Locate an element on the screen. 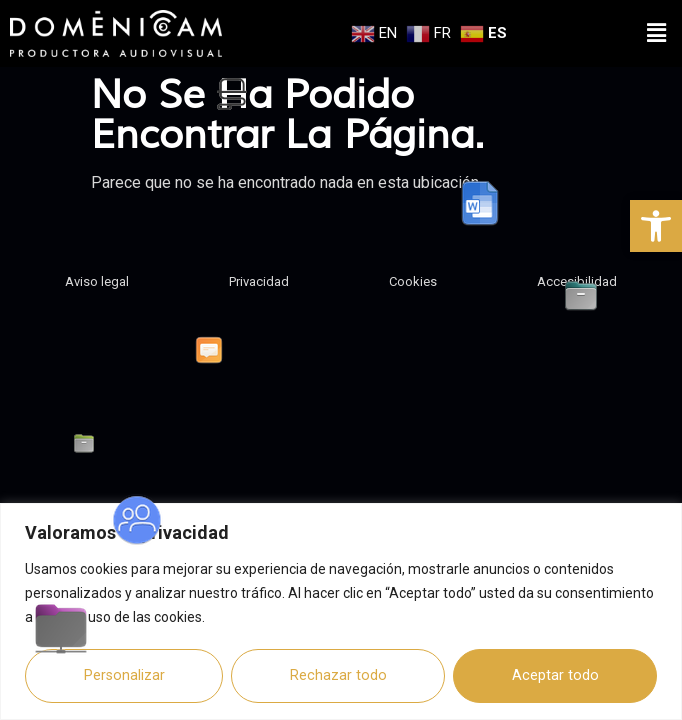 Image resolution: width=682 pixels, height=720 pixels. open file manager application is located at coordinates (84, 443).